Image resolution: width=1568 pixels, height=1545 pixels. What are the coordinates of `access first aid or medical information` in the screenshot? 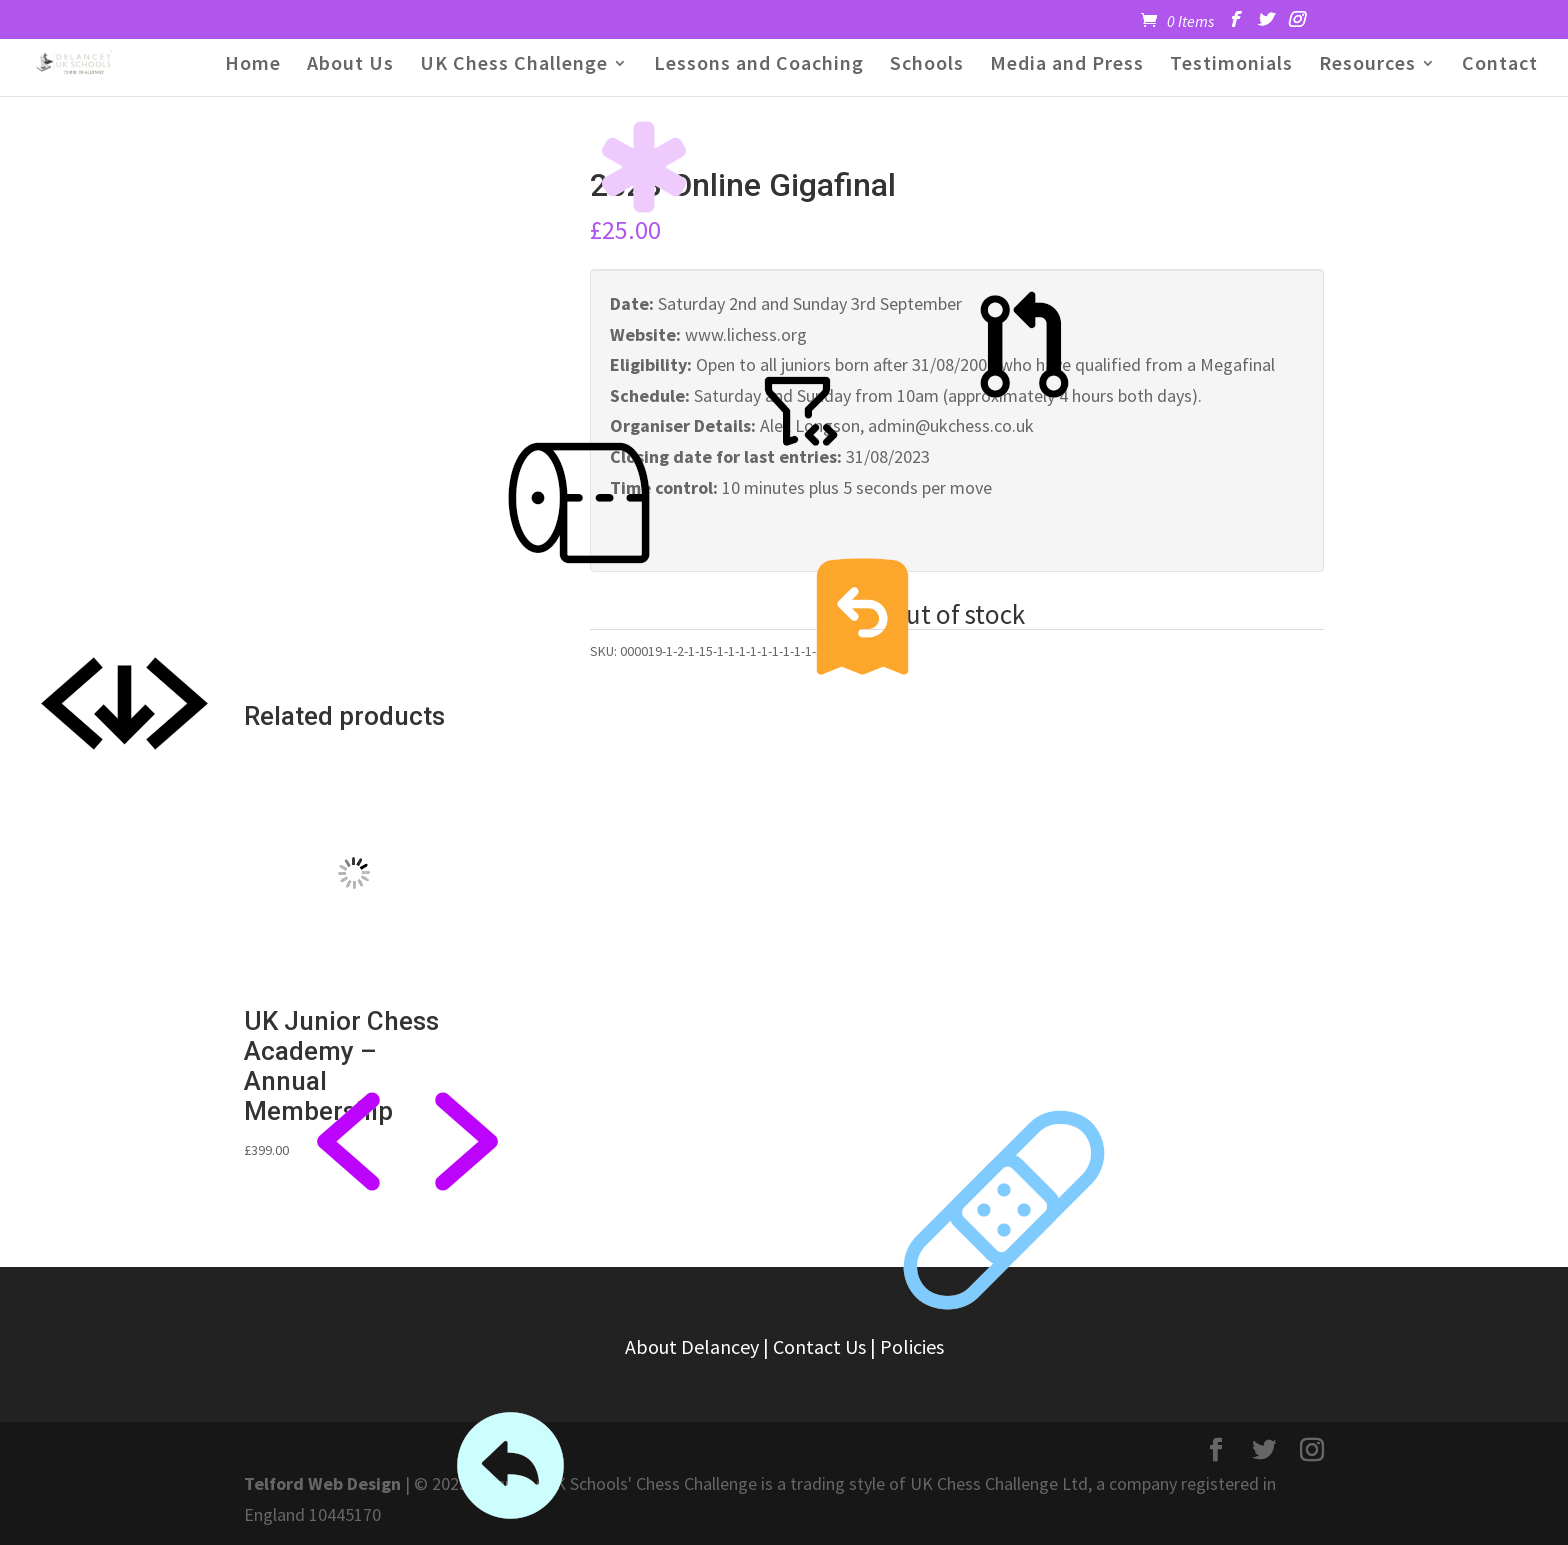 It's located at (1004, 1210).